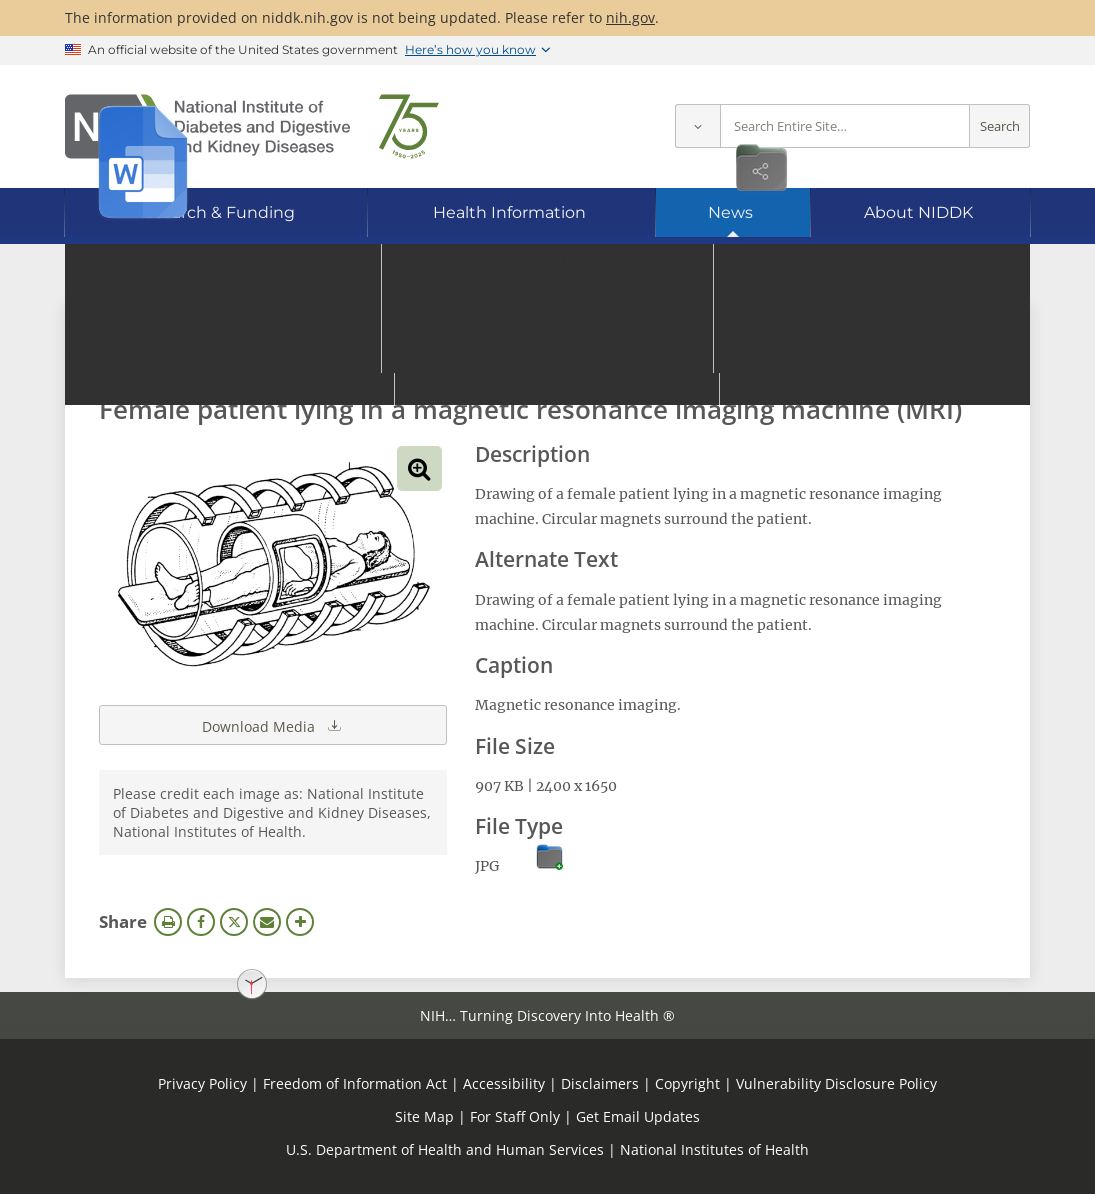  I want to click on open your public shared folder, so click(761, 167).